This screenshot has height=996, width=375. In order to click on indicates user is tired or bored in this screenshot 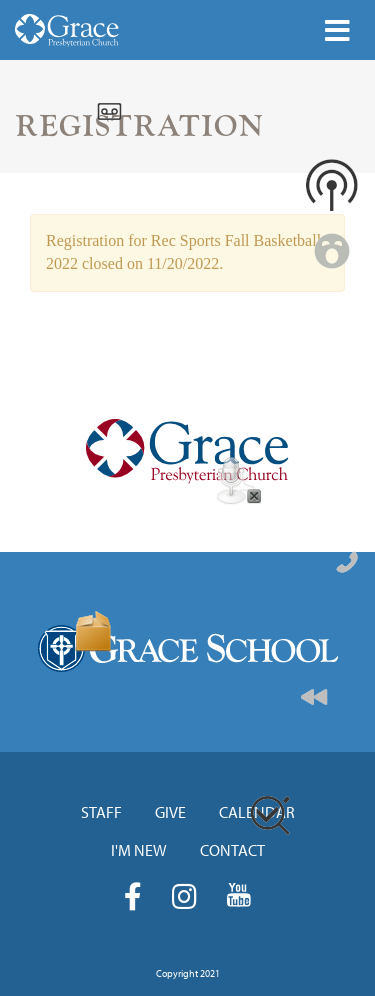, I will do `click(332, 251)`.